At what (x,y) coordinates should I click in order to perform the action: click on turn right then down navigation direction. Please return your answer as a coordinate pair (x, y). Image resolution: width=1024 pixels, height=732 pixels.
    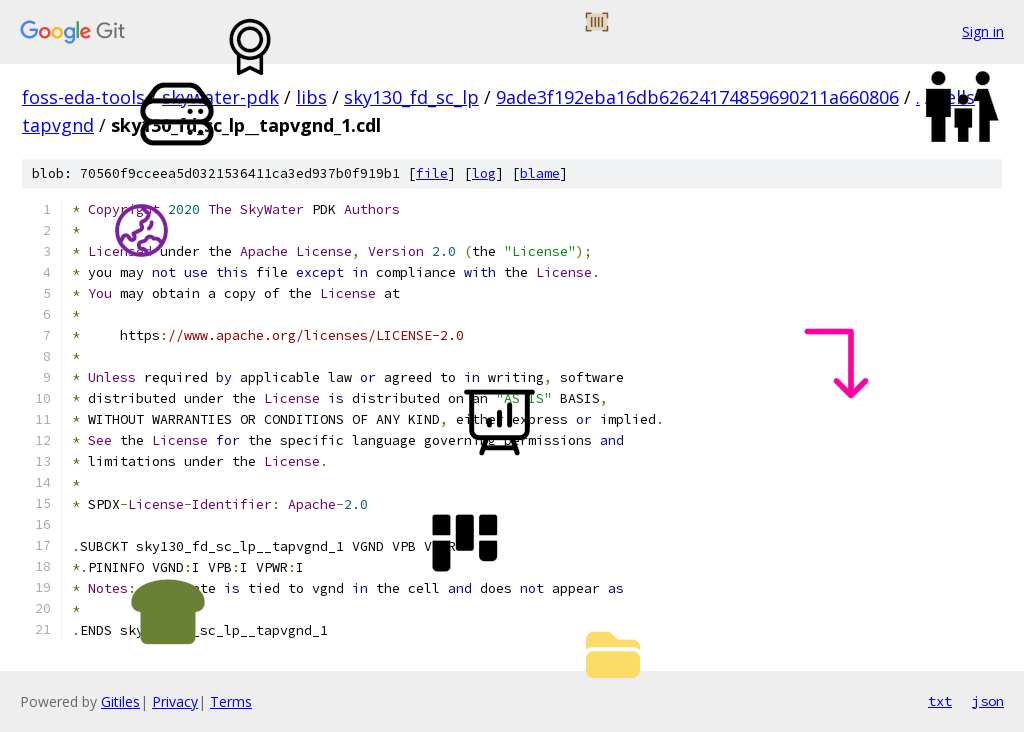
    Looking at the image, I should click on (836, 363).